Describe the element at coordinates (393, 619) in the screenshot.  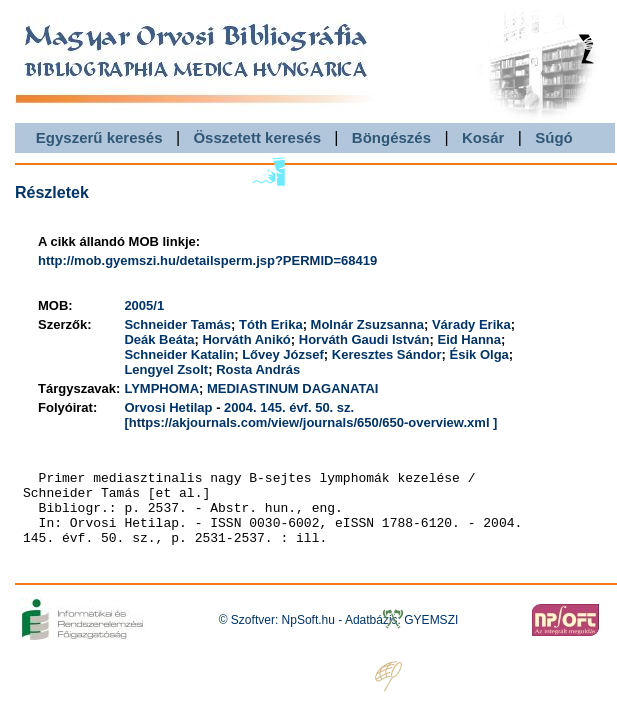
I see `access combat or battle features` at that location.